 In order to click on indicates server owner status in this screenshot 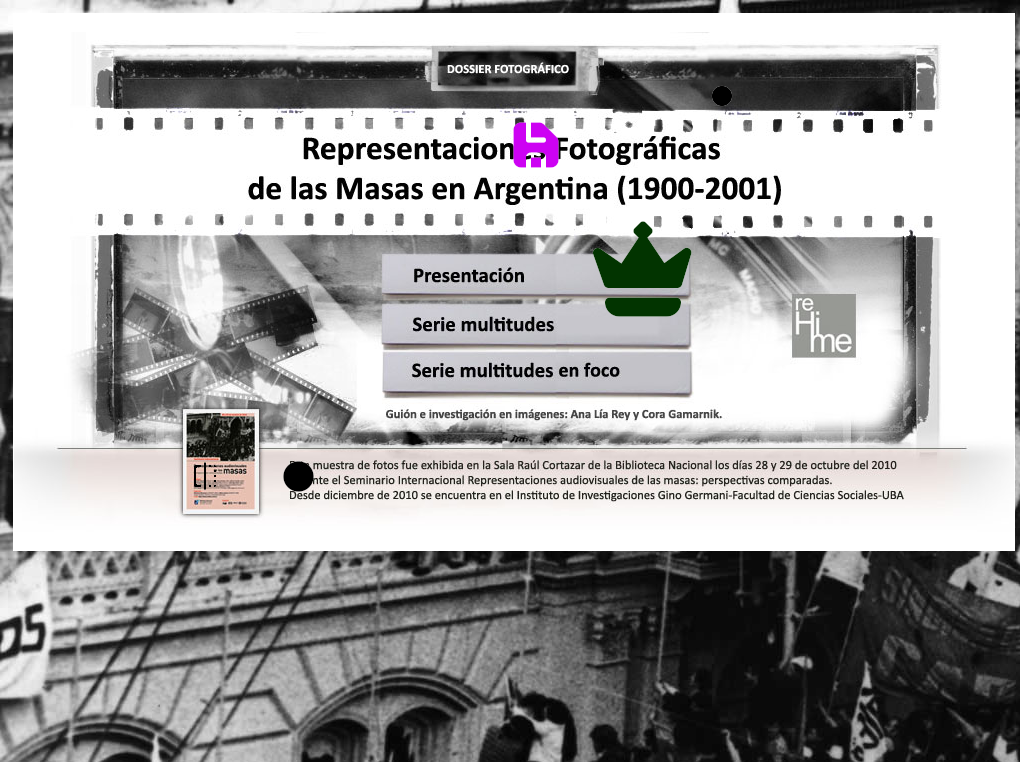, I will do `click(643, 269)`.